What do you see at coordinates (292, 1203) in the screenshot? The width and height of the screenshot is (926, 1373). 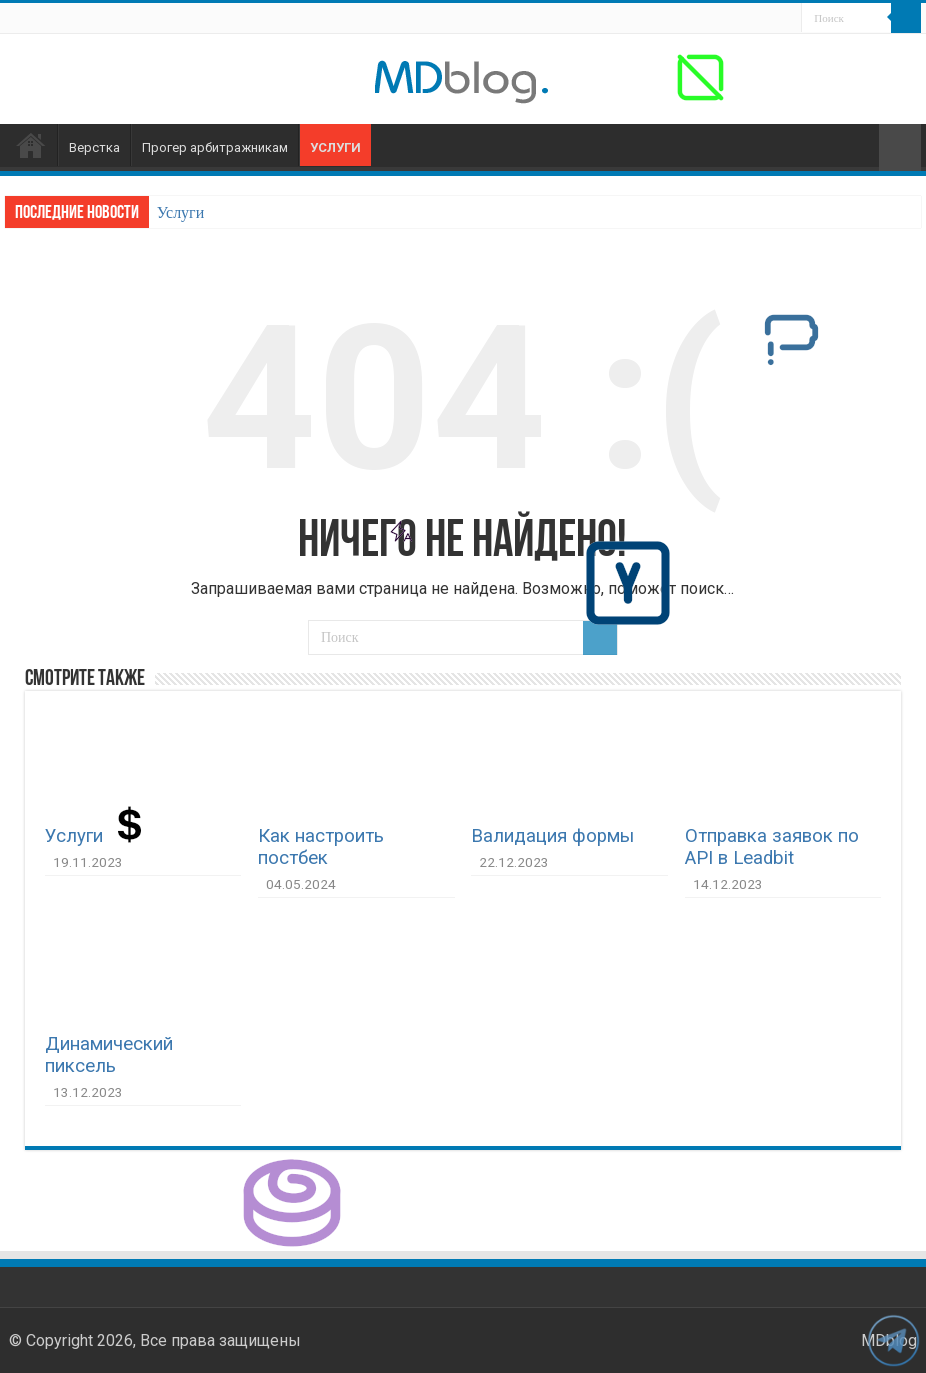 I see `browse bakery or dessert options` at bounding box center [292, 1203].